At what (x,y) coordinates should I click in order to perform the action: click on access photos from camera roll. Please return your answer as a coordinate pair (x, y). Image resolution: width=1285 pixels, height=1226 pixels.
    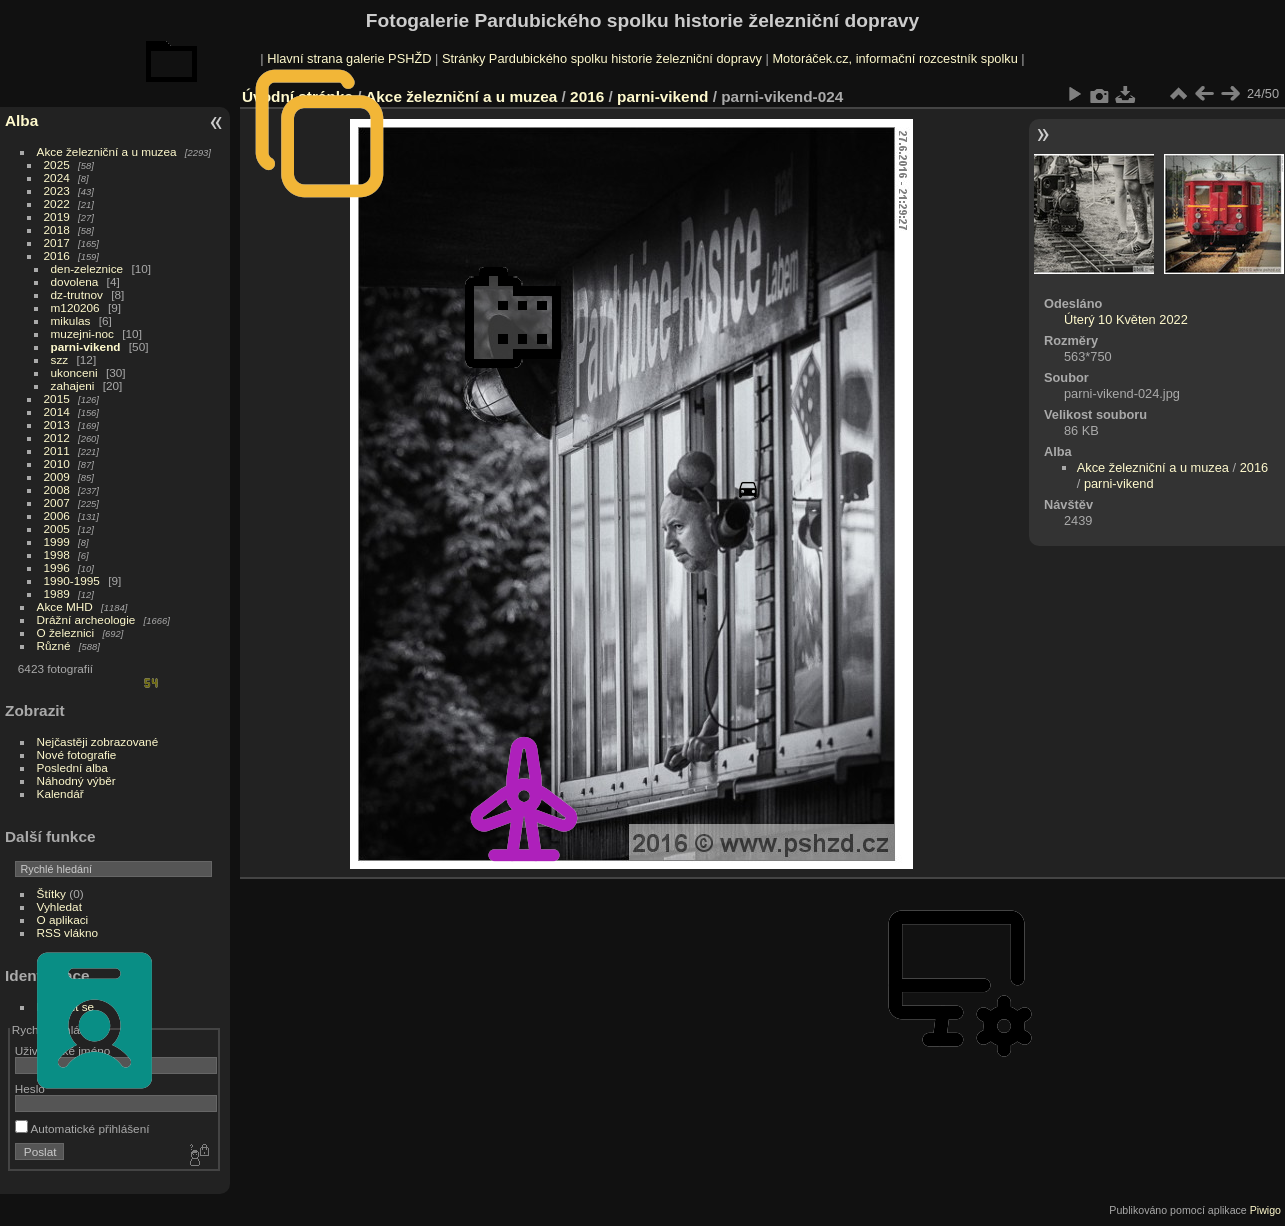
    Looking at the image, I should click on (513, 320).